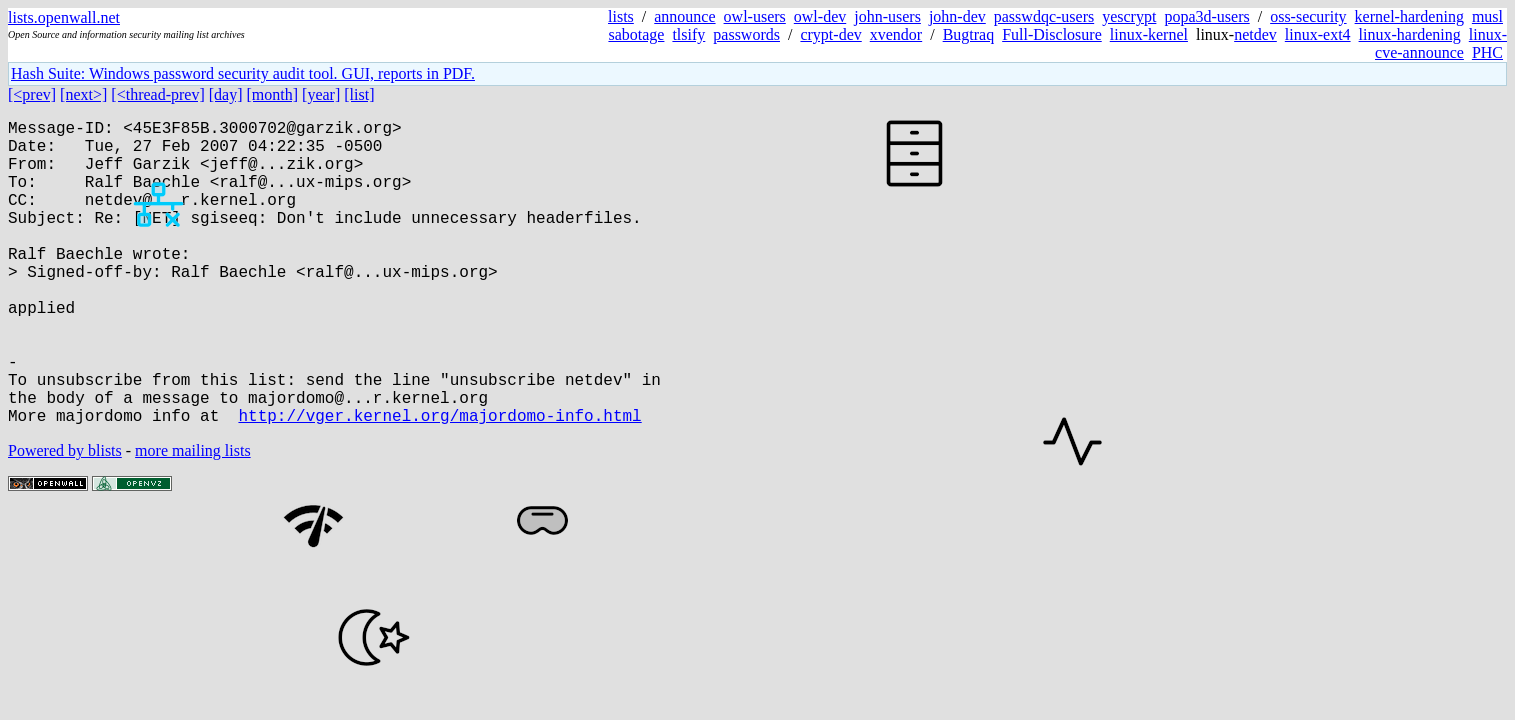 The image size is (1515, 720). What do you see at coordinates (371, 637) in the screenshot?
I see `toggle islamic calendar or prayer times` at bounding box center [371, 637].